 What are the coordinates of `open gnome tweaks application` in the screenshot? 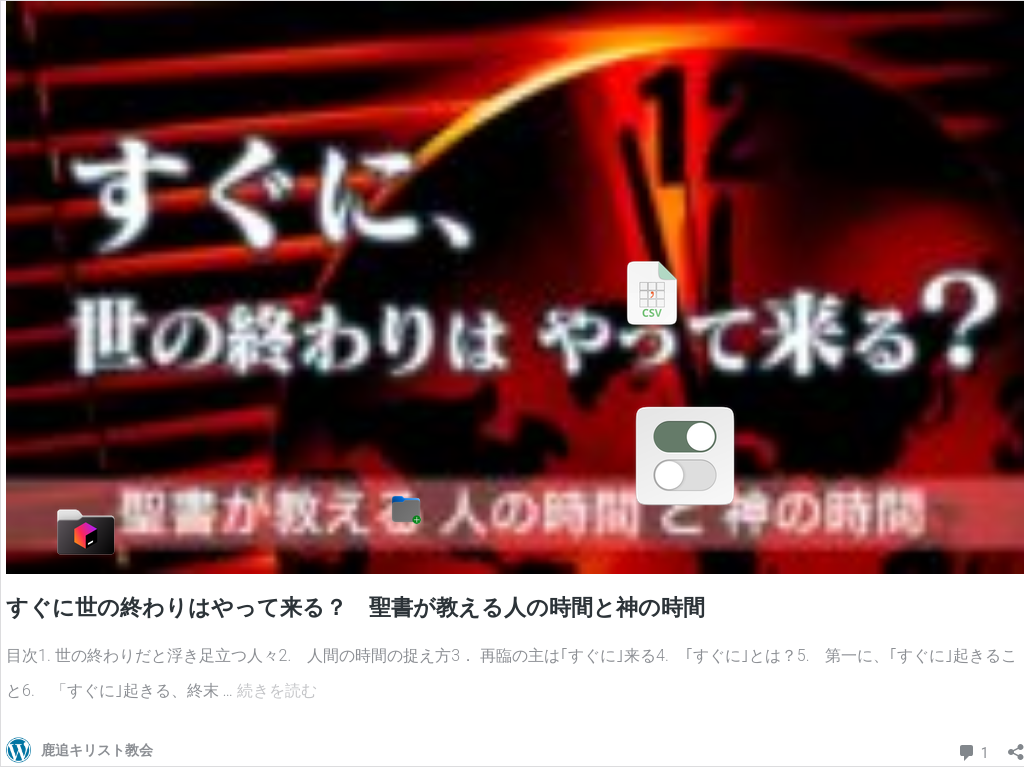 It's located at (685, 456).